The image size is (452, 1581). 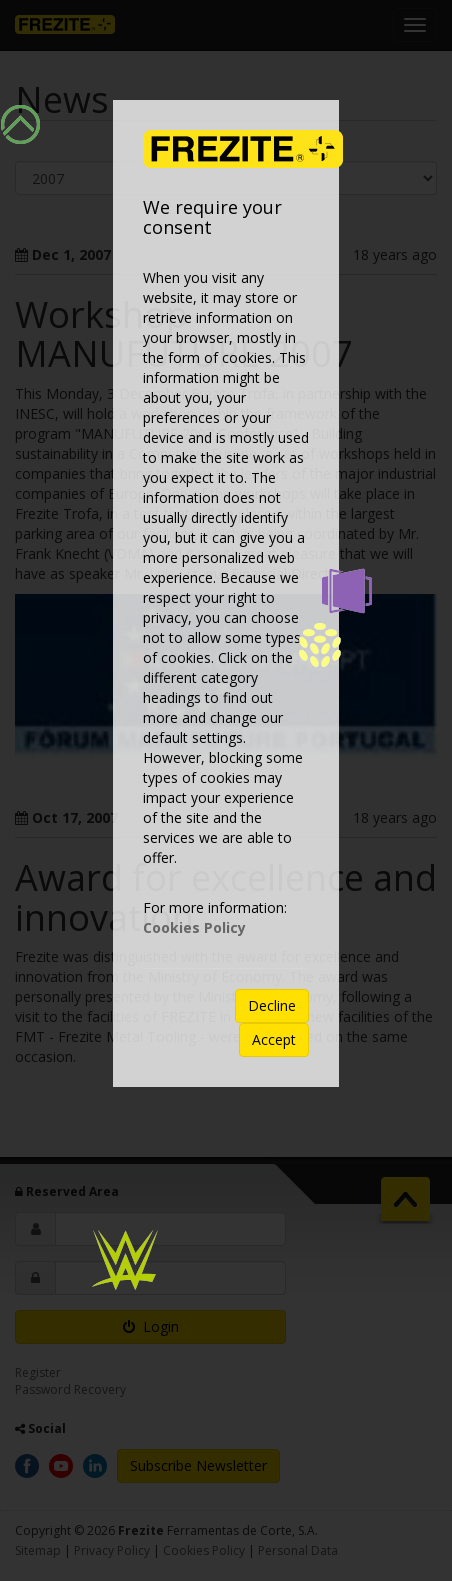 What do you see at coordinates (320, 645) in the screenshot?
I see `open pulumi infrastructure as code dashboard` at bounding box center [320, 645].